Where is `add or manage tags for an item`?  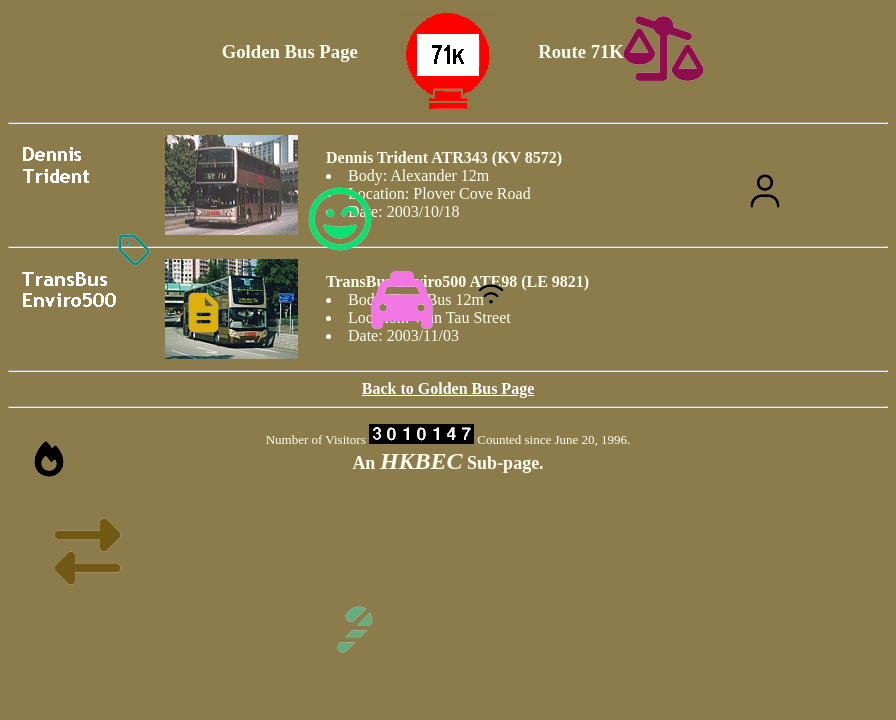 add or manage tags for an item is located at coordinates (134, 250).